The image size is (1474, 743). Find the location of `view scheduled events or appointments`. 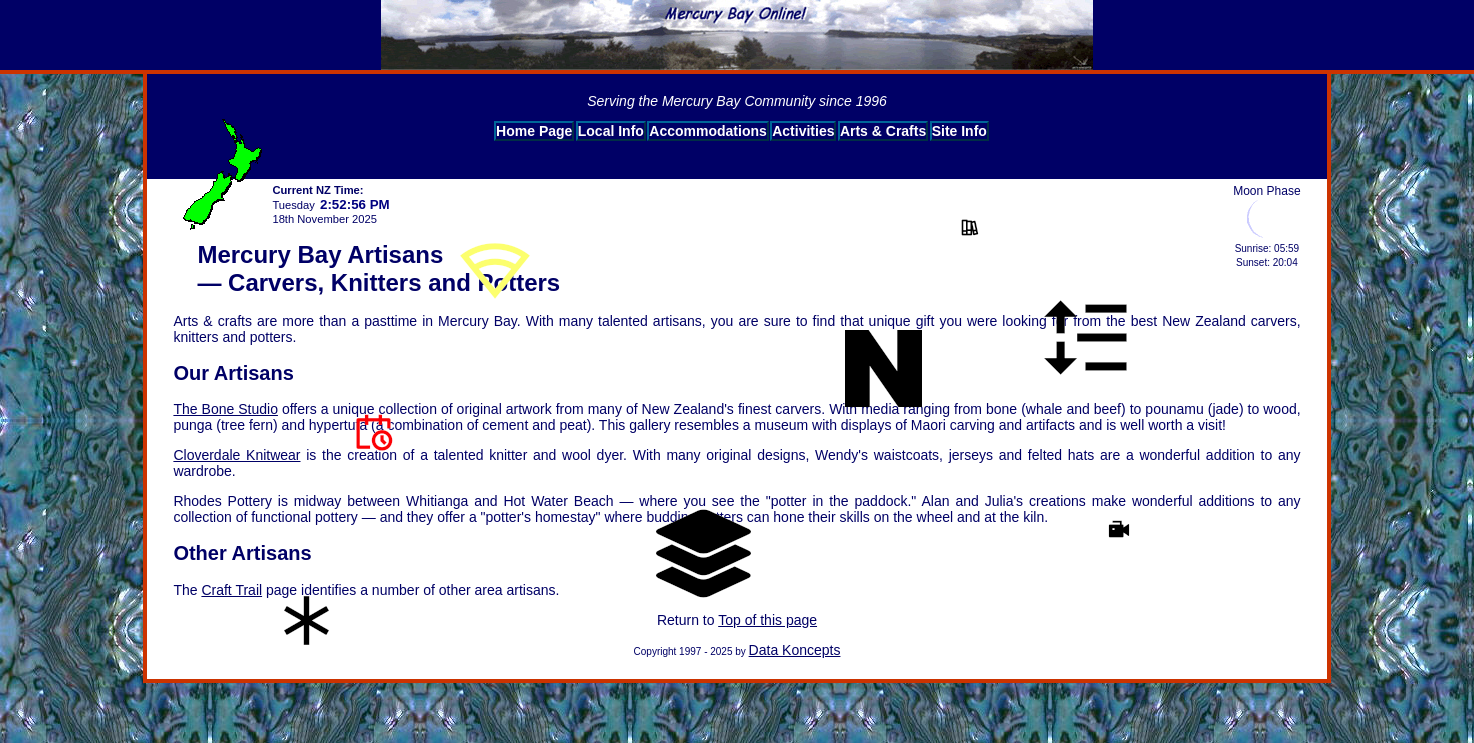

view scheduled events or appointments is located at coordinates (373, 433).